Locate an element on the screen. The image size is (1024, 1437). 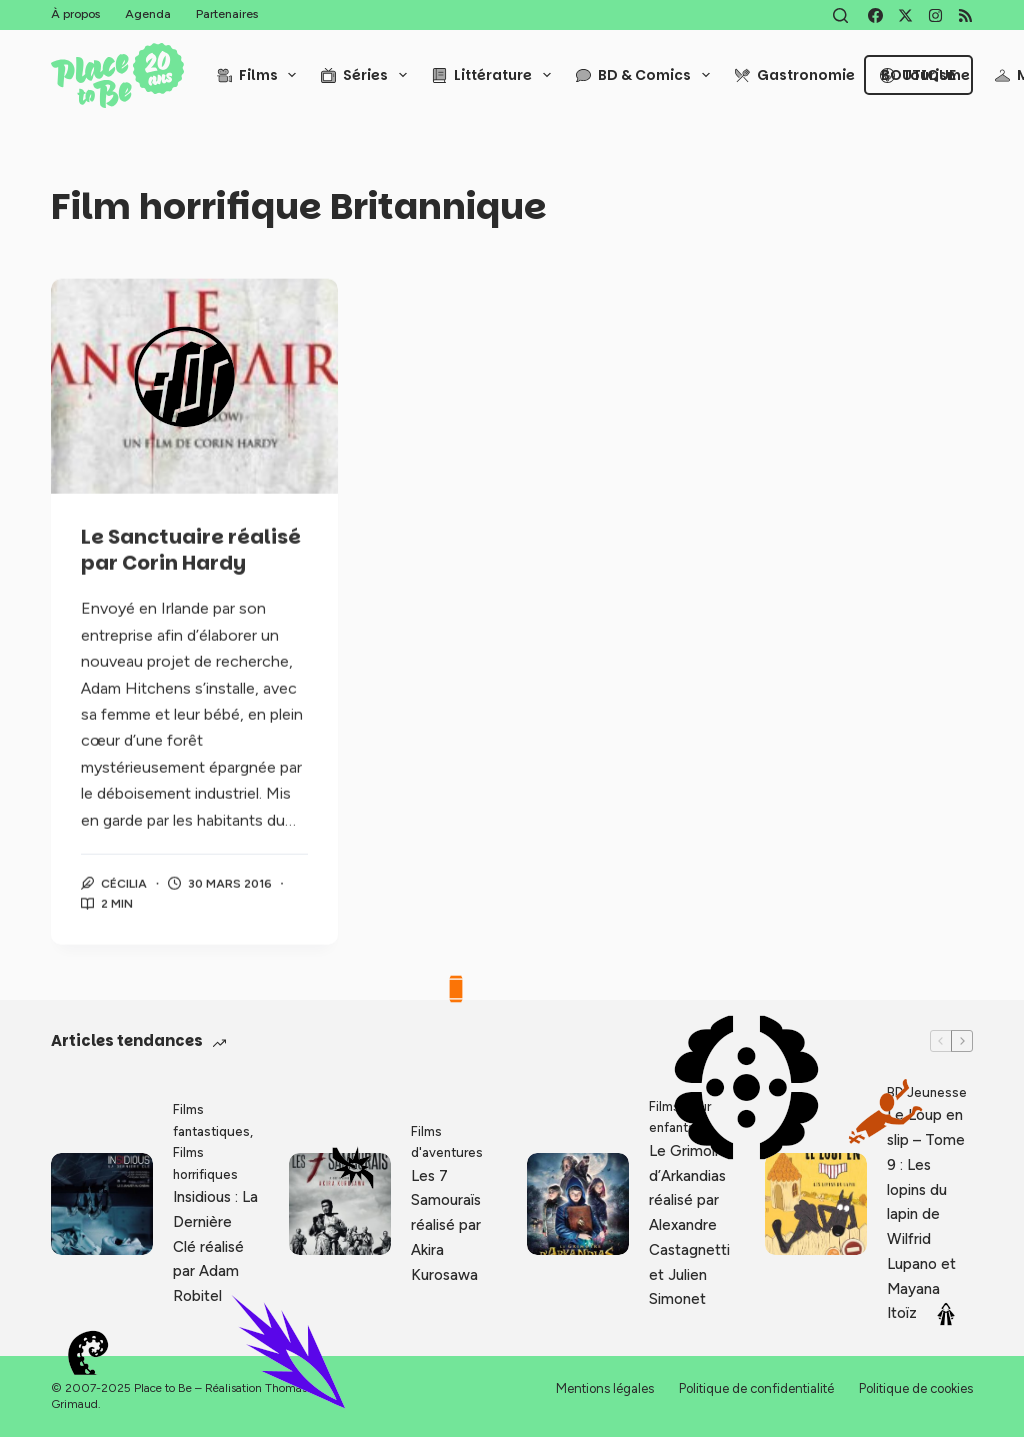
select a beverage or drink item is located at coordinates (456, 989).